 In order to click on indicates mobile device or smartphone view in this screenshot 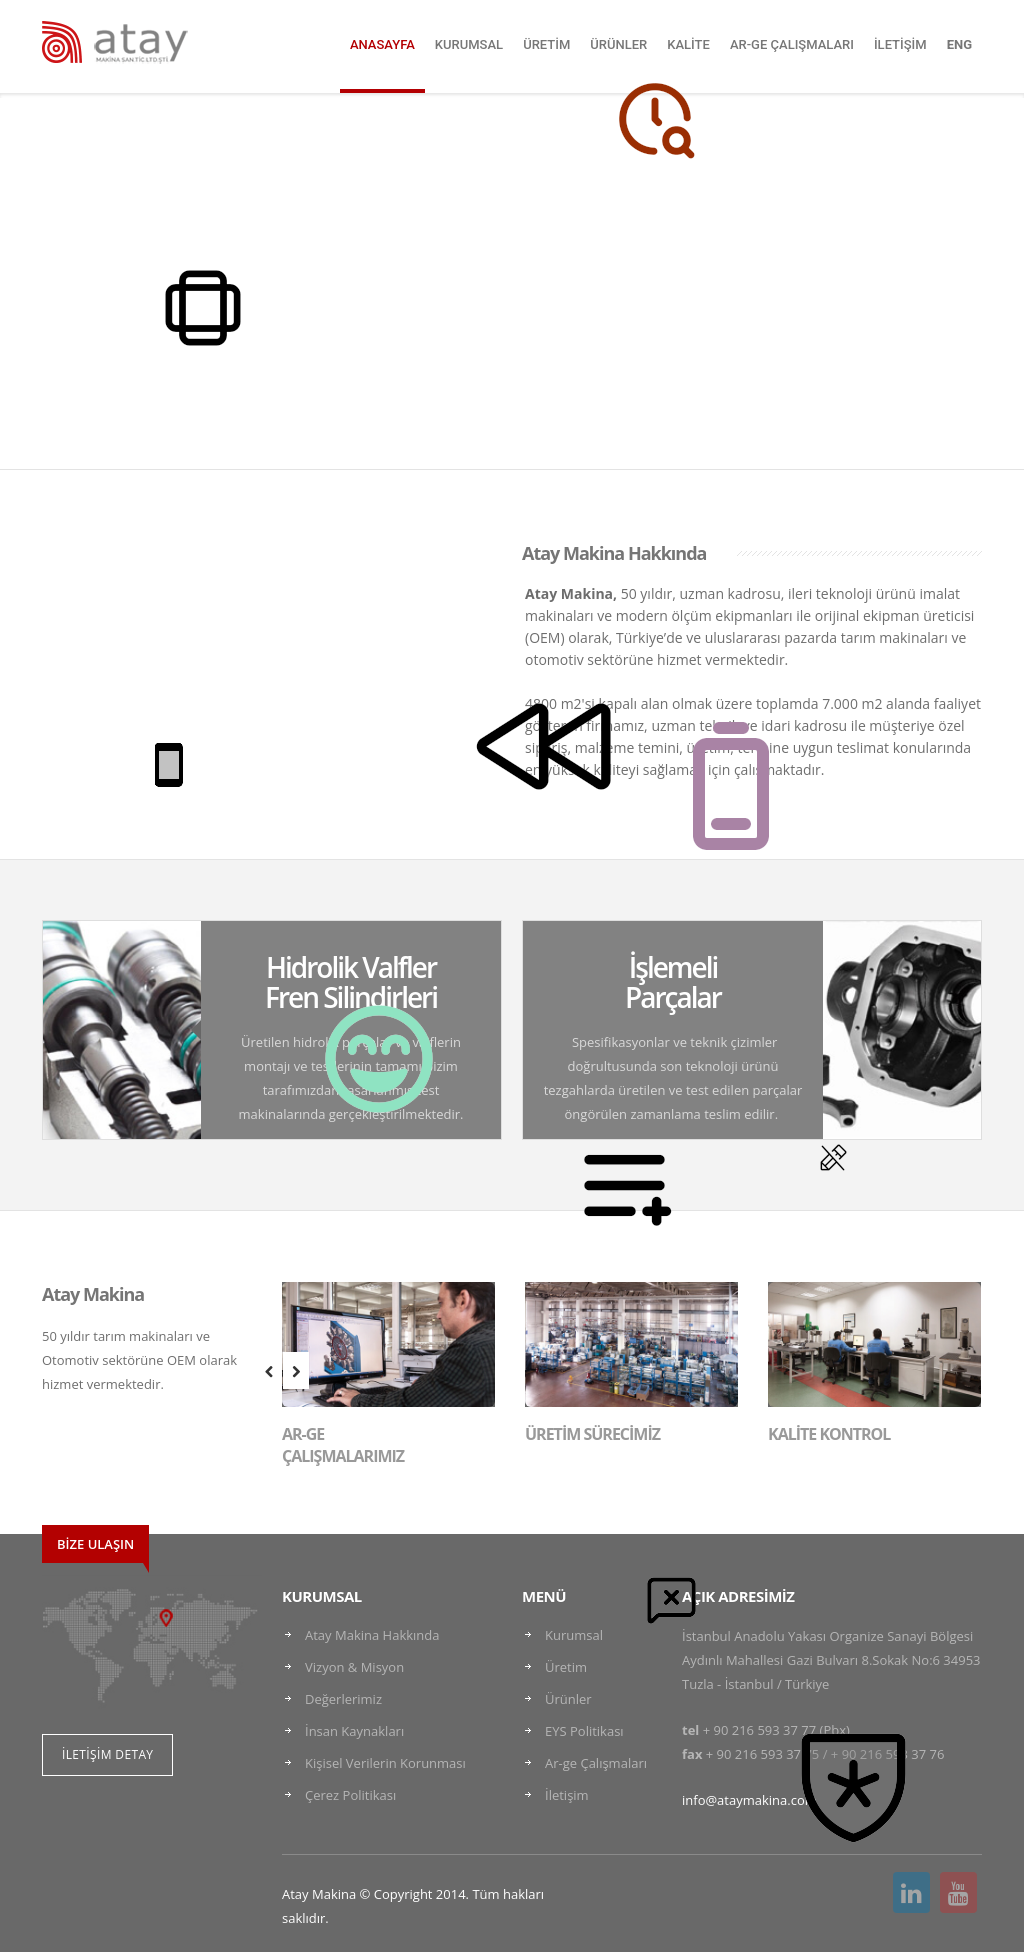, I will do `click(169, 765)`.